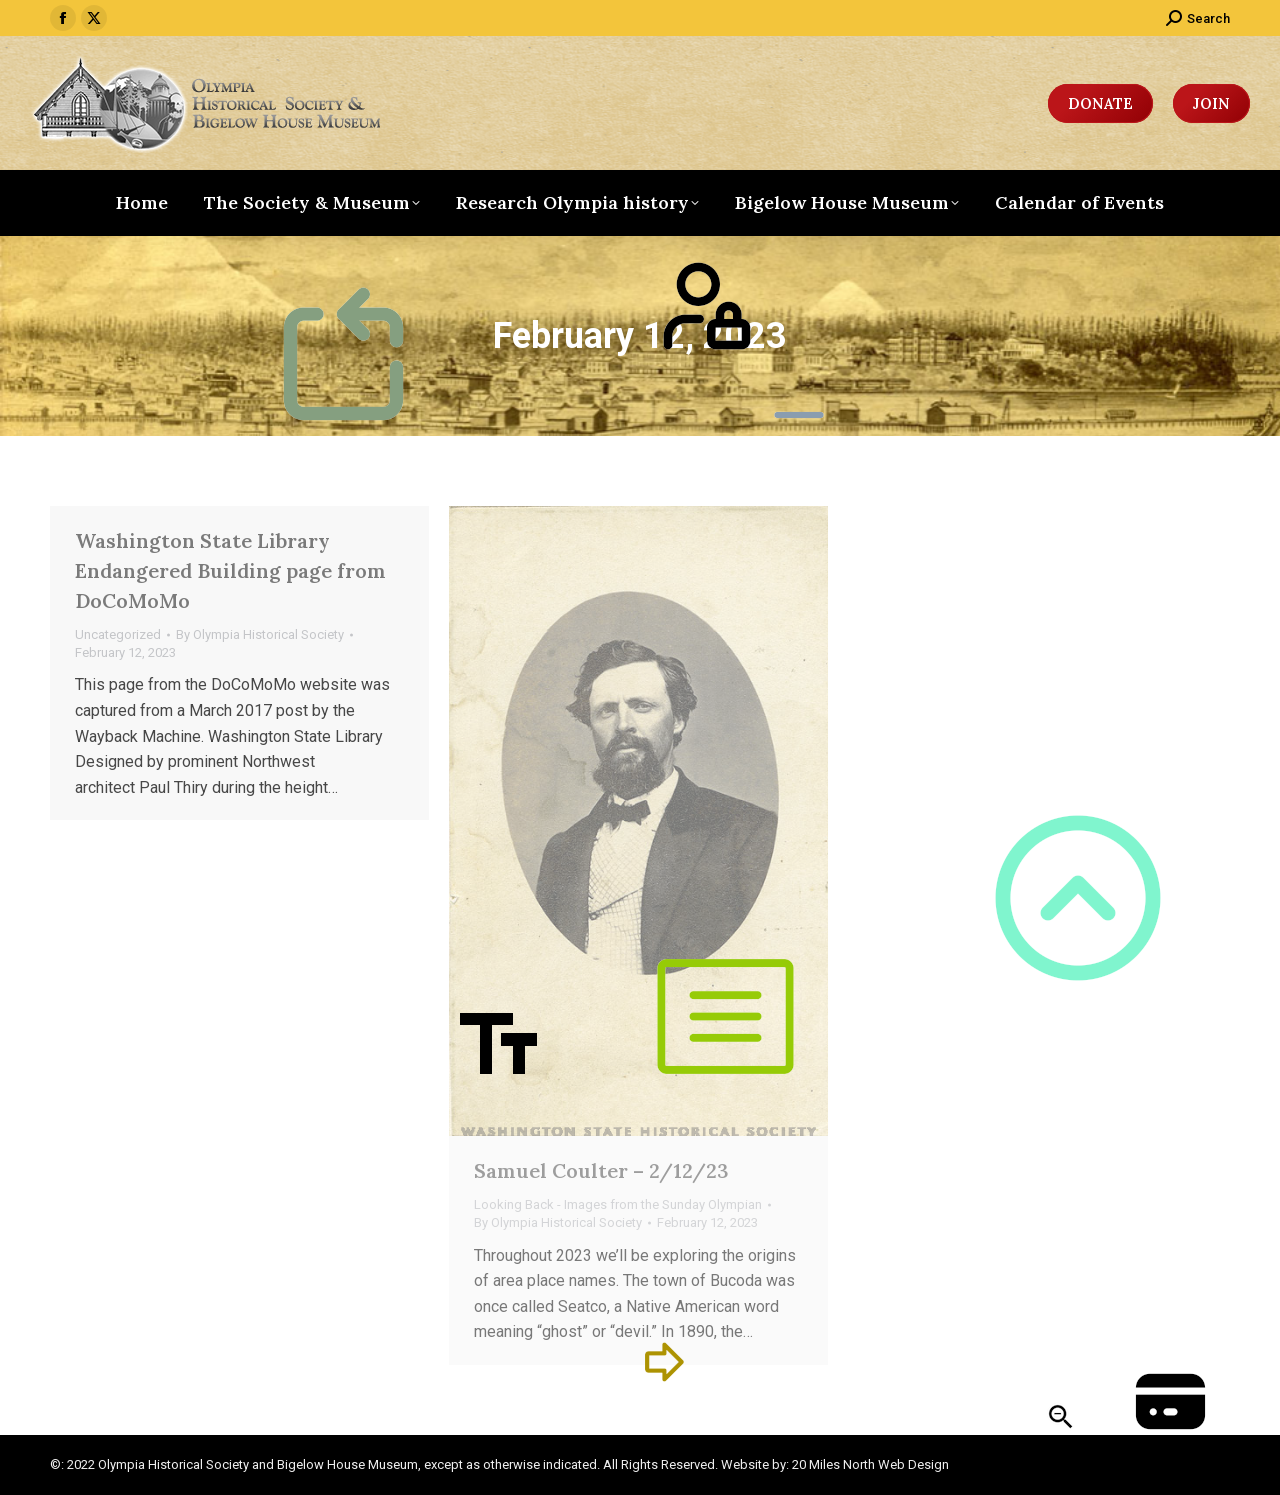 The width and height of the screenshot is (1280, 1495). I want to click on adjust text formatting options, so click(498, 1045).